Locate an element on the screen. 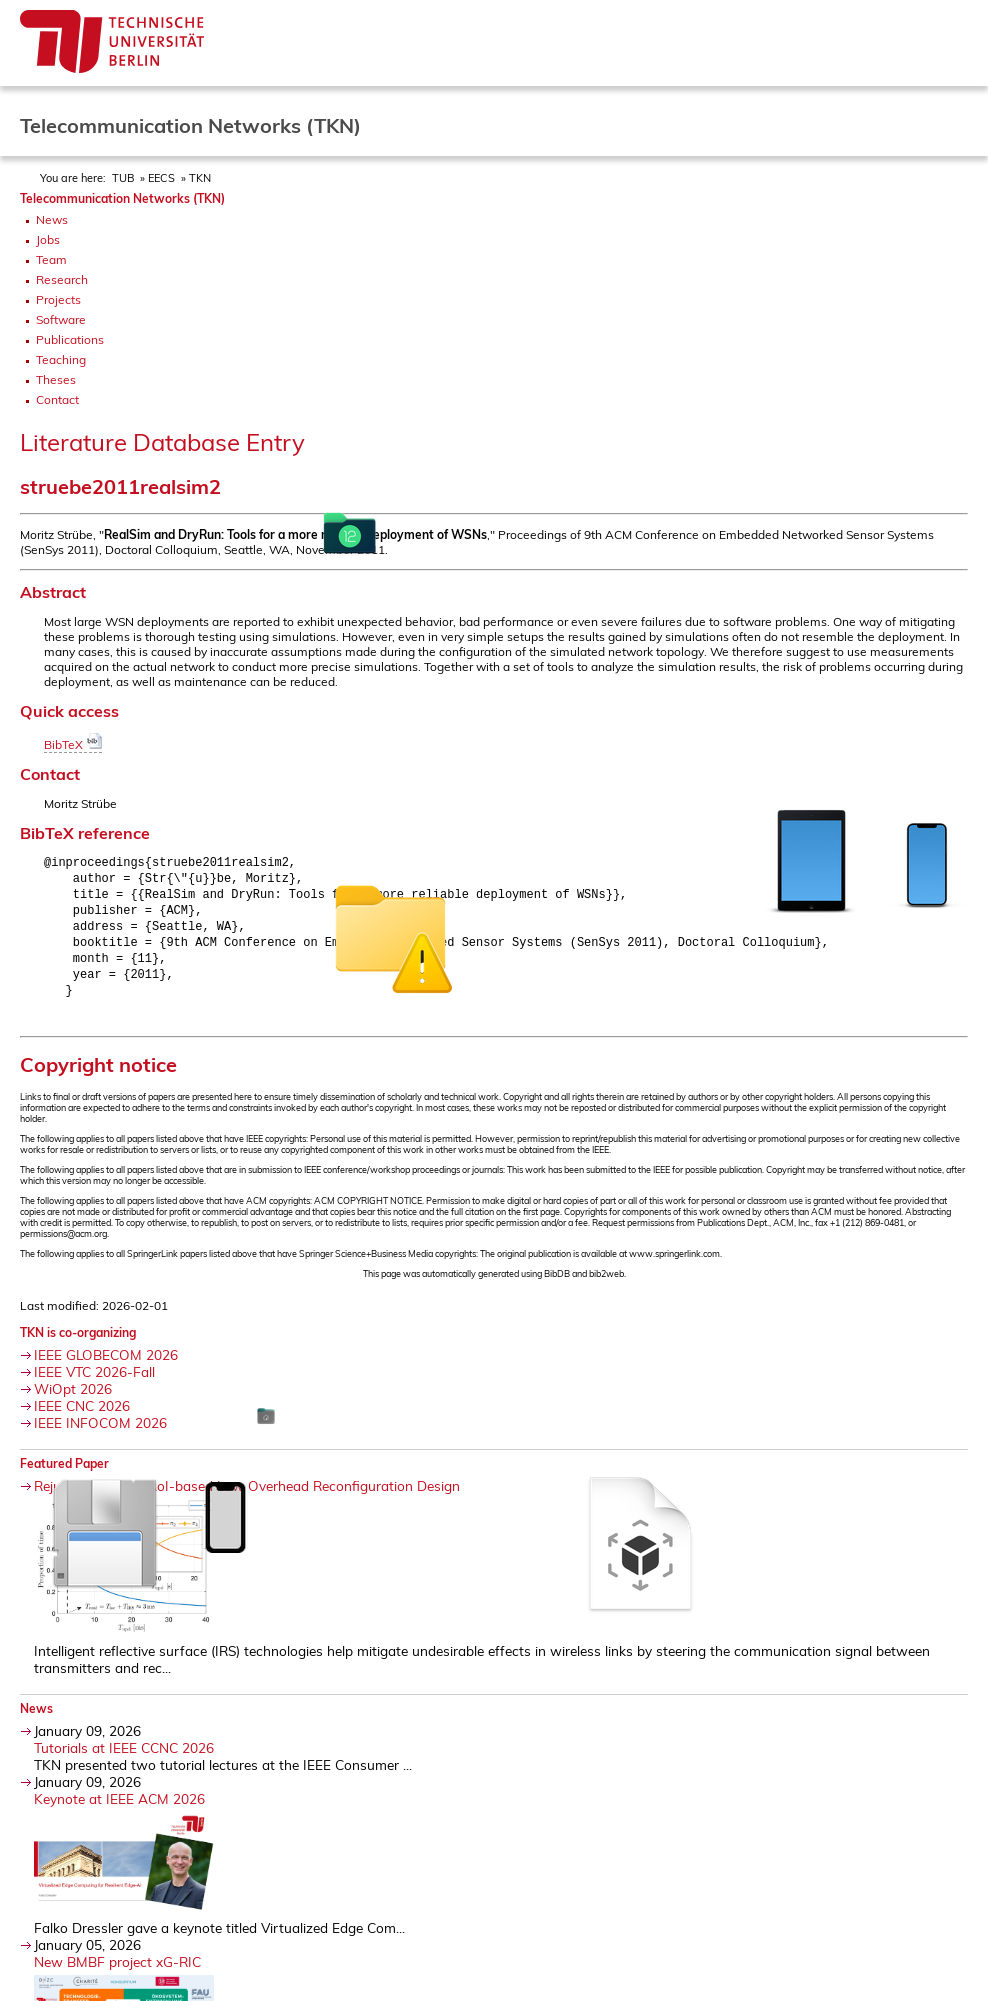 This screenshot has width=988, height=2001. iPhone with Face ID in device sidebar is located at coordinates (225, 1517).